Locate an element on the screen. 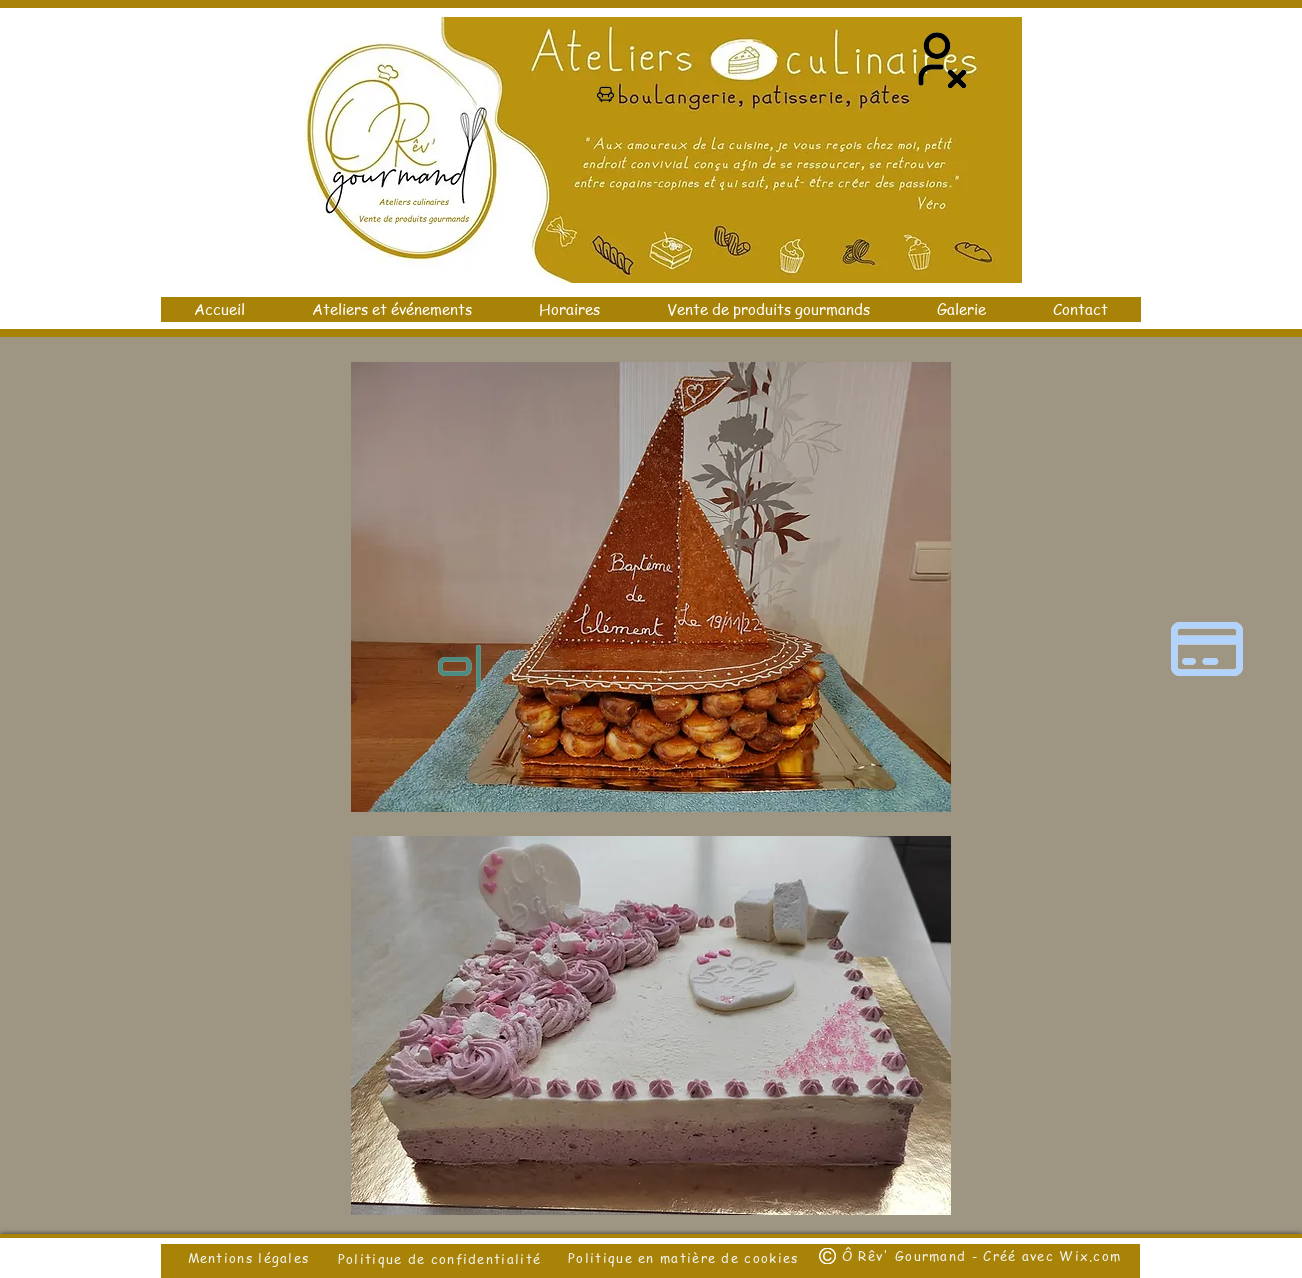 The height and width of the screenshot is (1278, 1302). browse furniture or seating options is located at coordinates (605, 94).